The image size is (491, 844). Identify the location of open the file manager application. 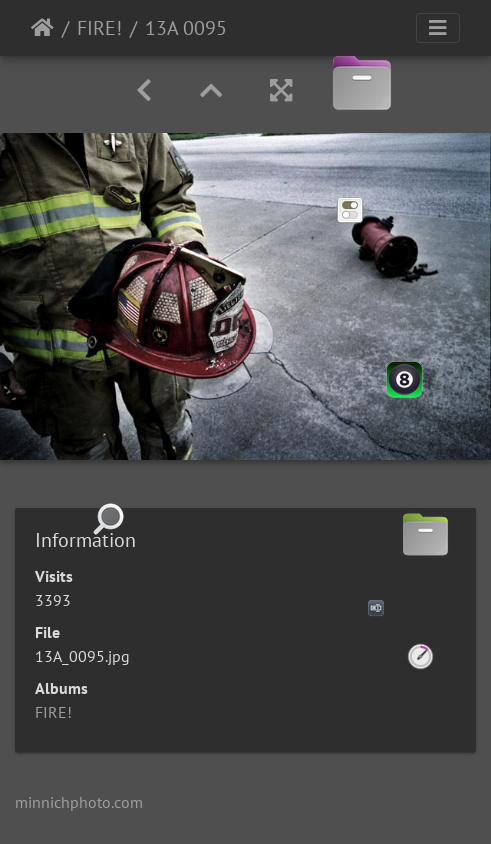
(362, 83).